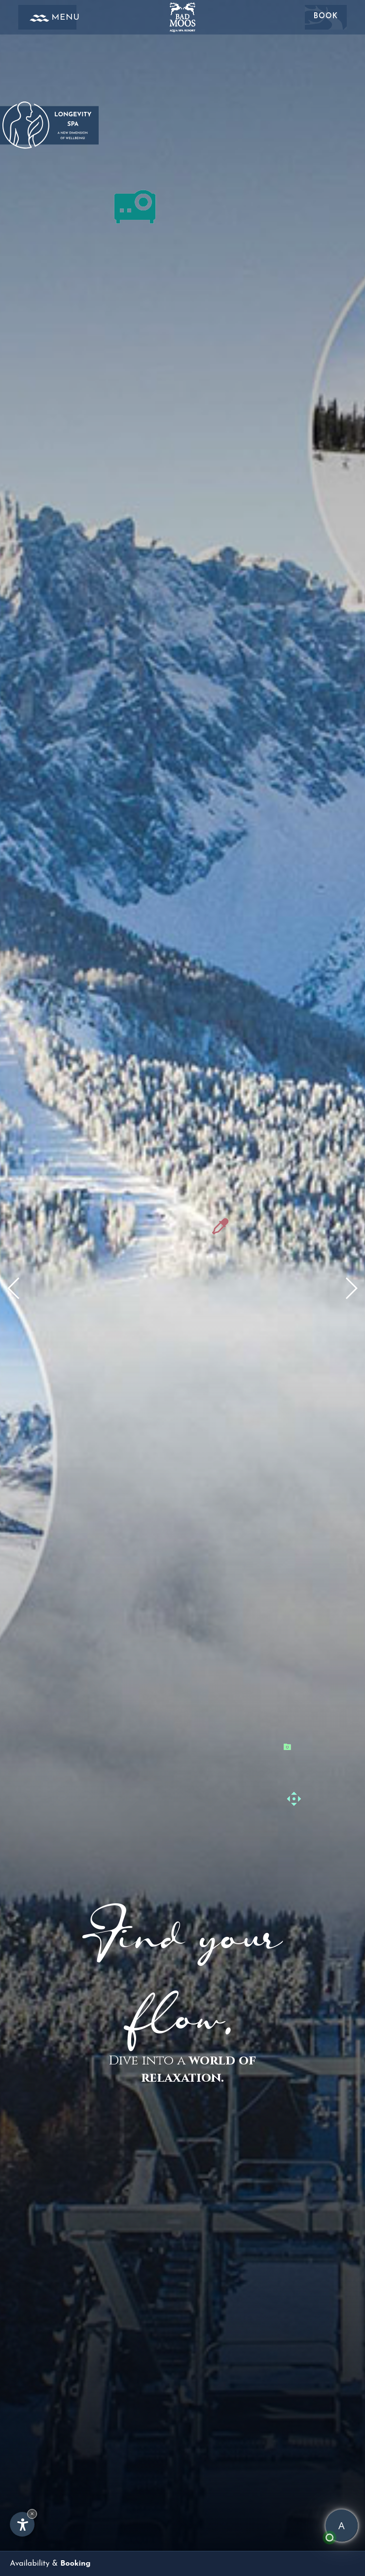 Image resolution: width=365 pixels, height=2576 pixels. I want to click on drag to reposition an element, so click(294, 1799).